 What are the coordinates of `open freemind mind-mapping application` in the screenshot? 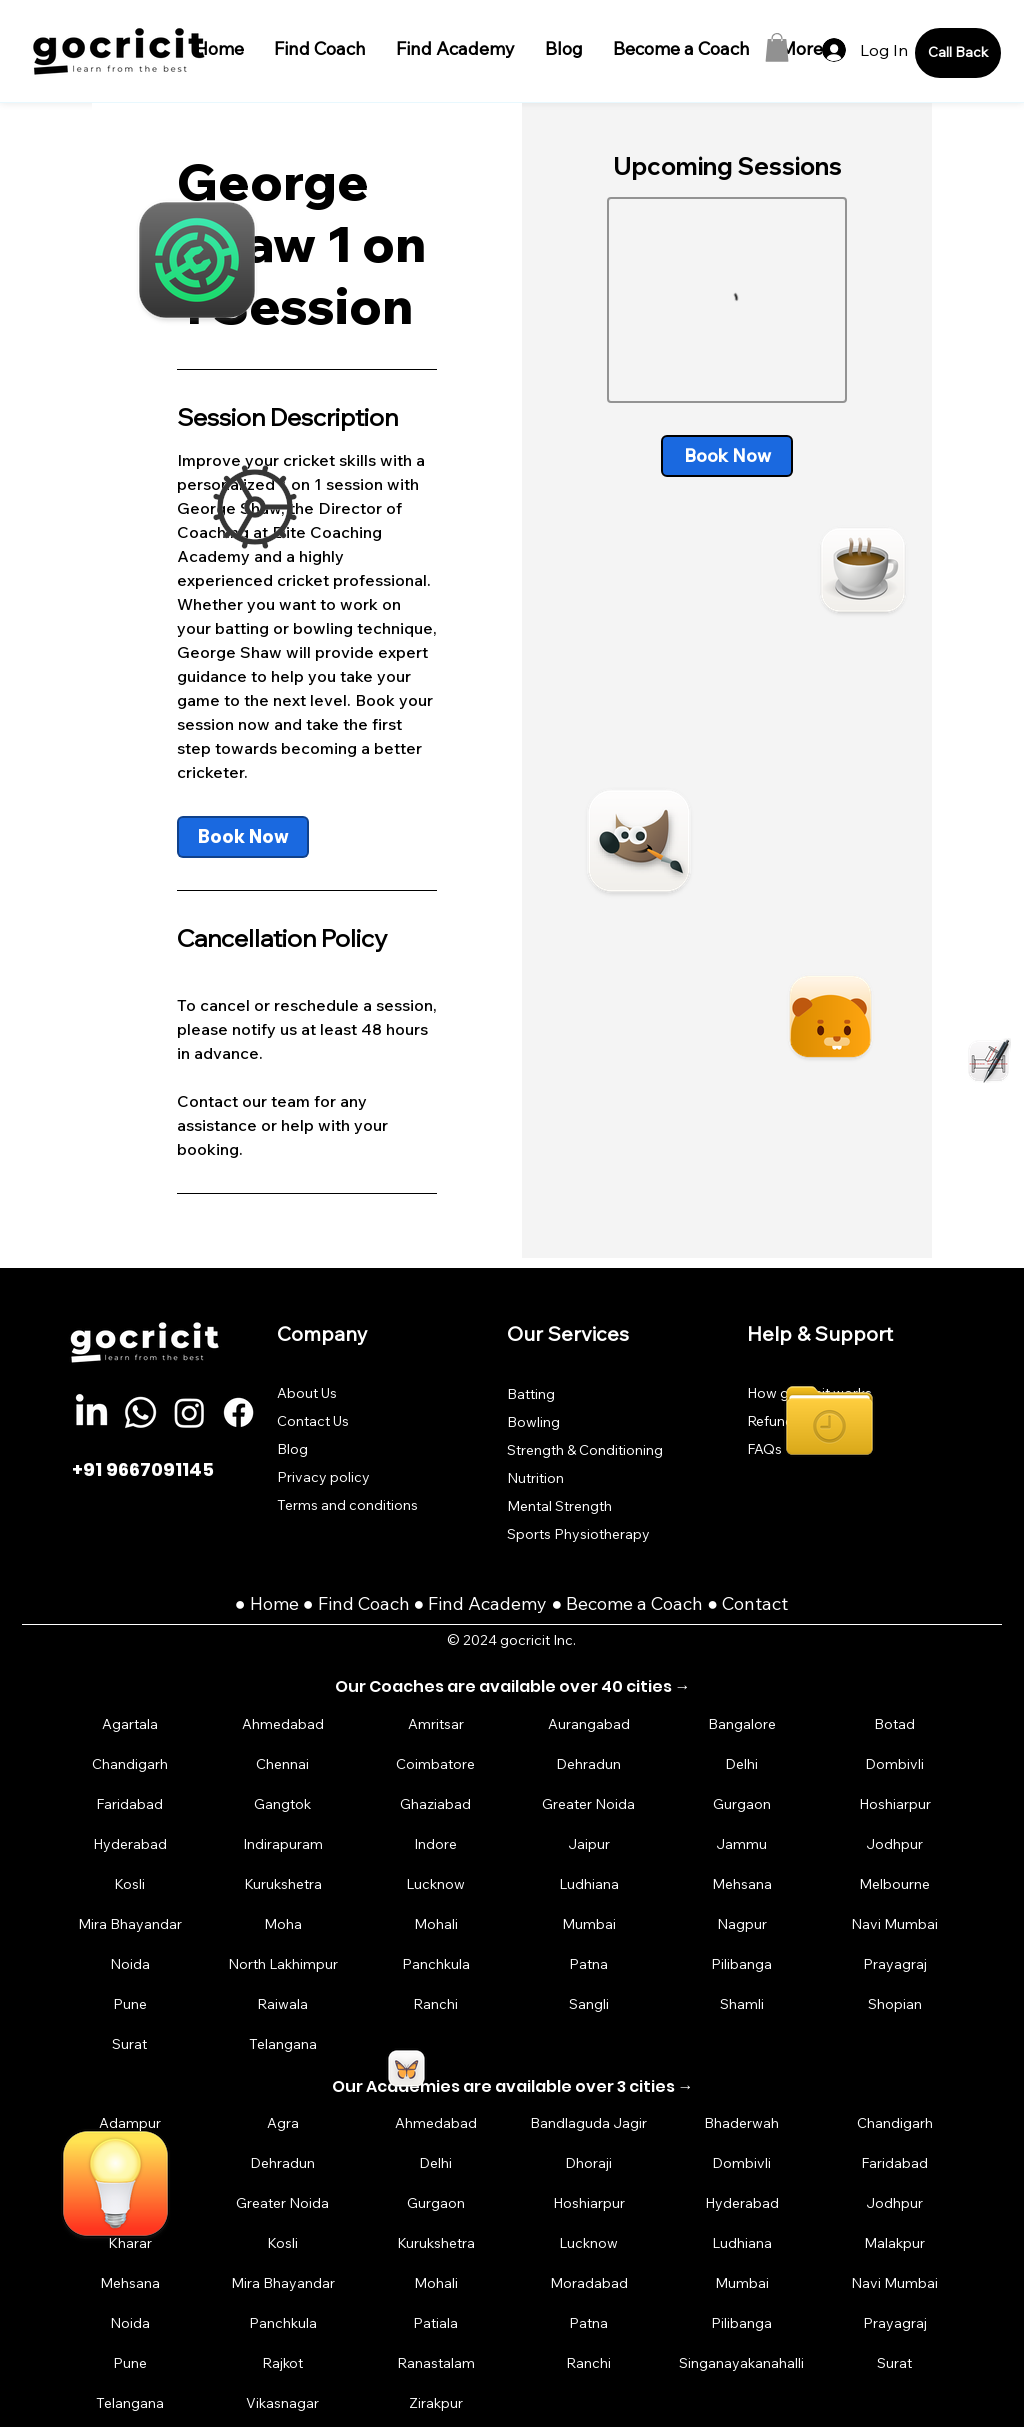 It's located at (406, 2068).